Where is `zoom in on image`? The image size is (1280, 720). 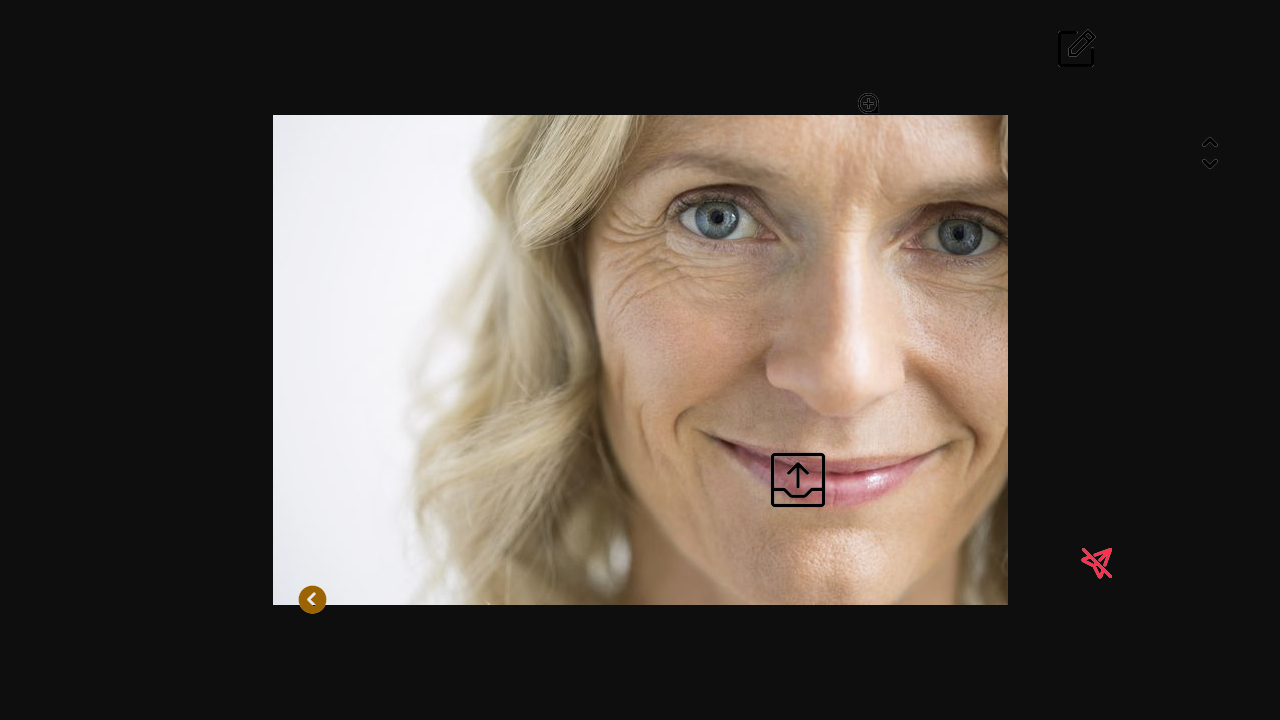
zoom in on image is located at coordinates (868, 103).